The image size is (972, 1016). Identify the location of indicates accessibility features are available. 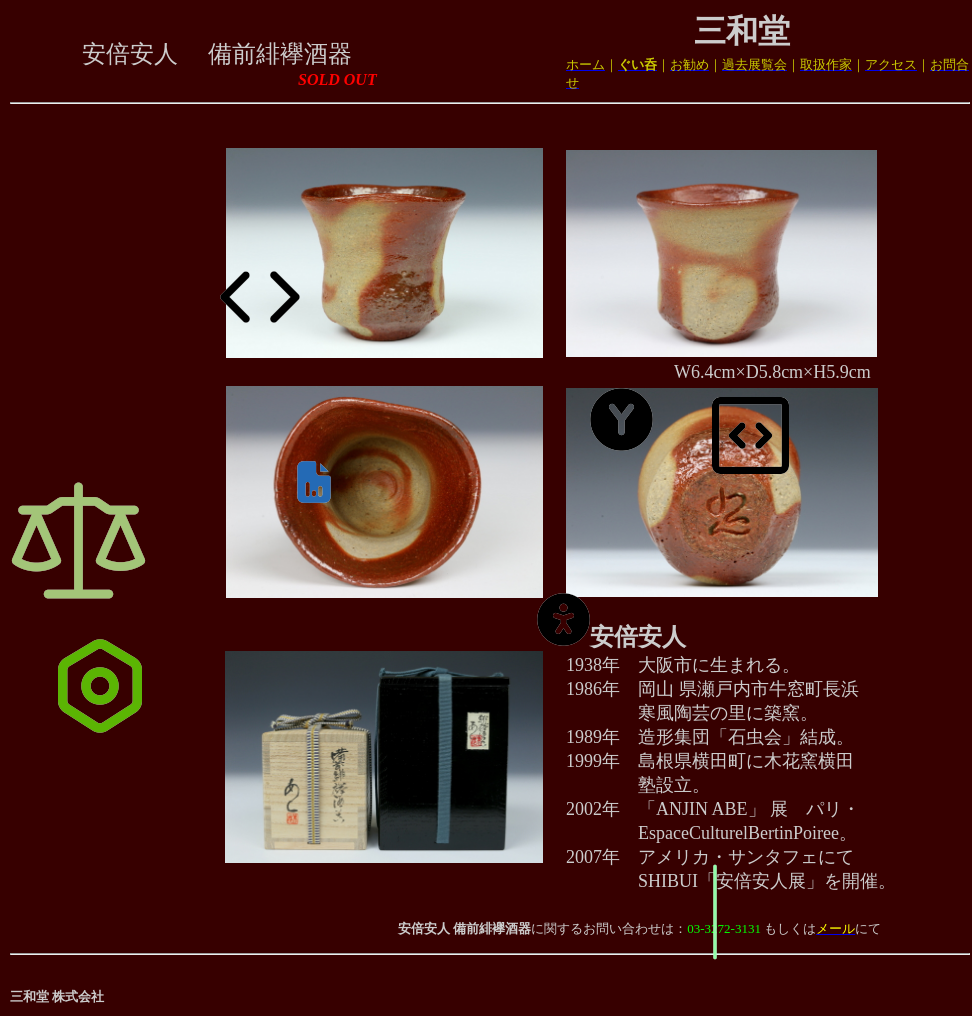
(563, 619).